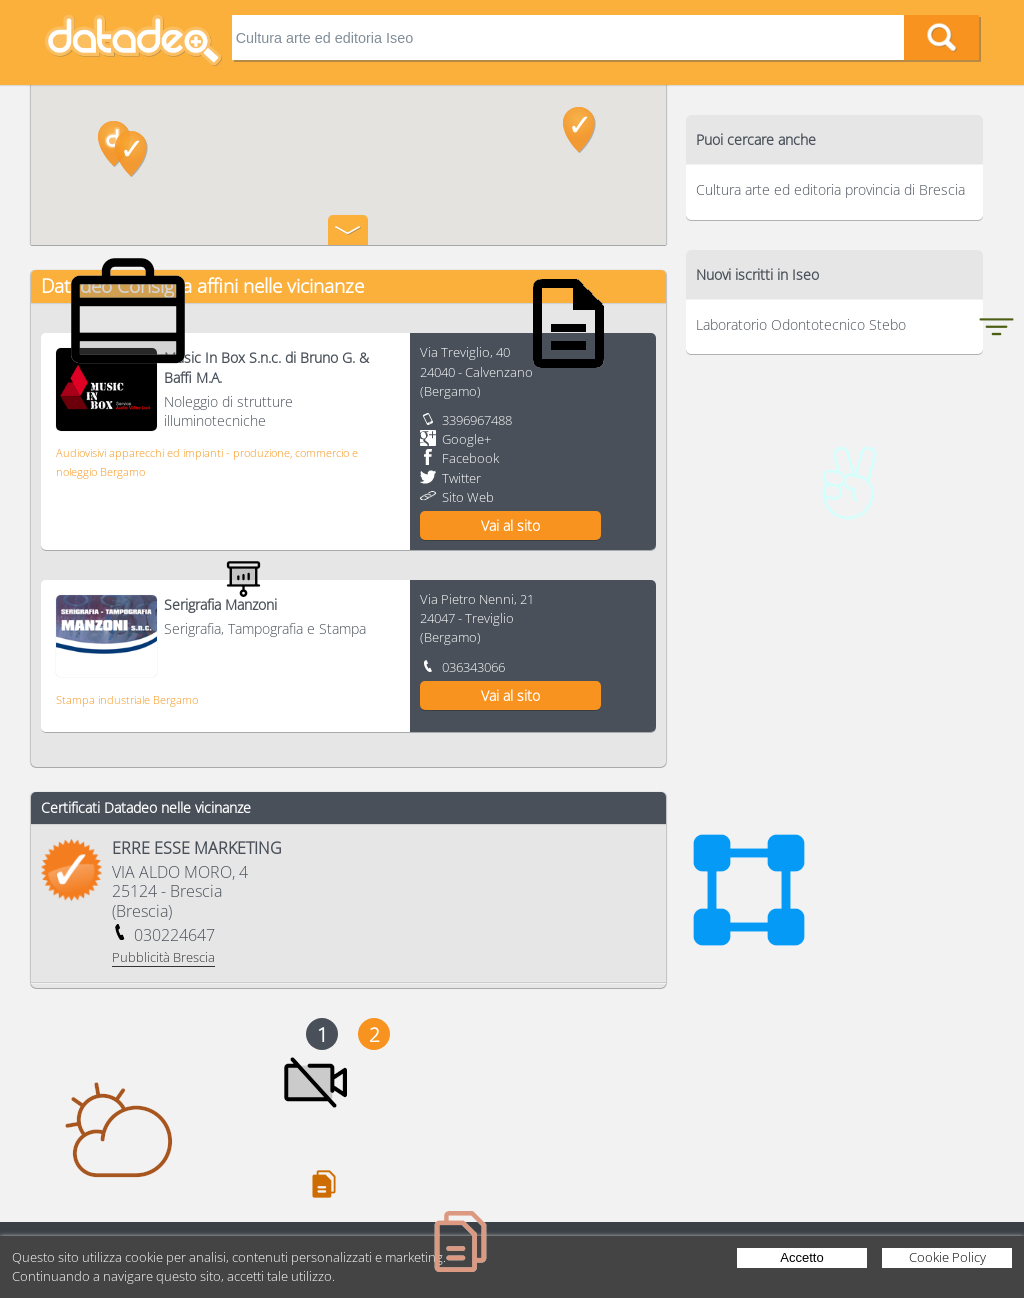 The height and width of the screenshot is (1298, 1024). Describe the element at coordinates (128, 315) in the screenshot. I see `access work documents or business tools` at that location.